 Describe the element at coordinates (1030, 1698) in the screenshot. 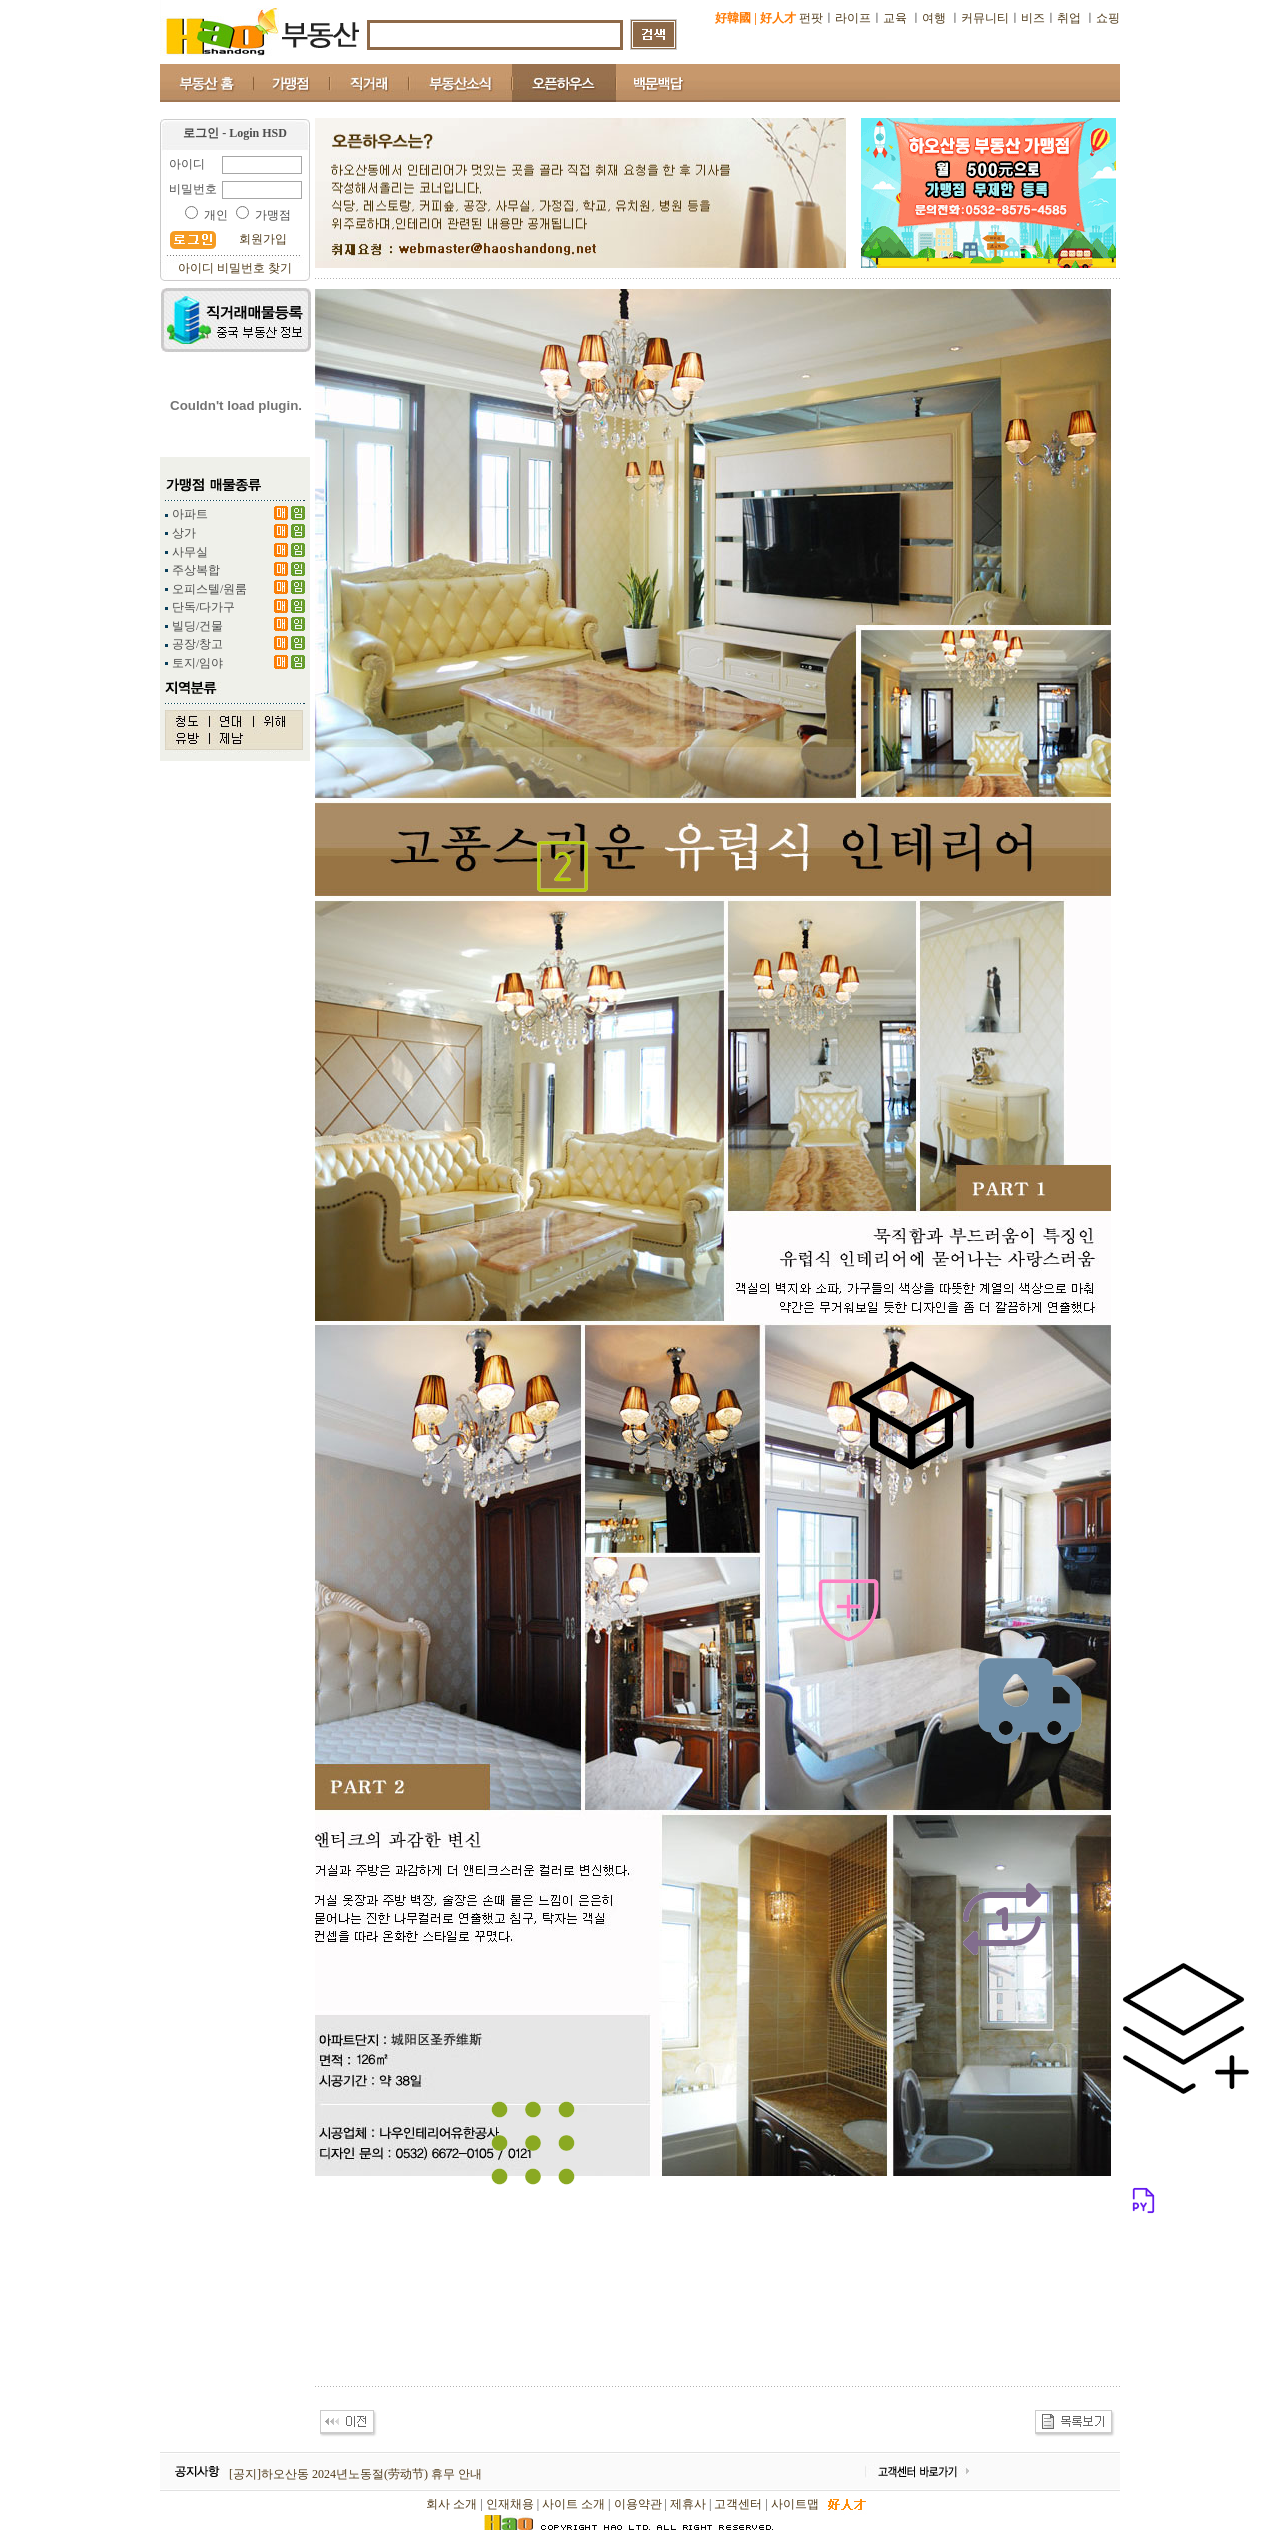

I see `water delivery service` at that location.